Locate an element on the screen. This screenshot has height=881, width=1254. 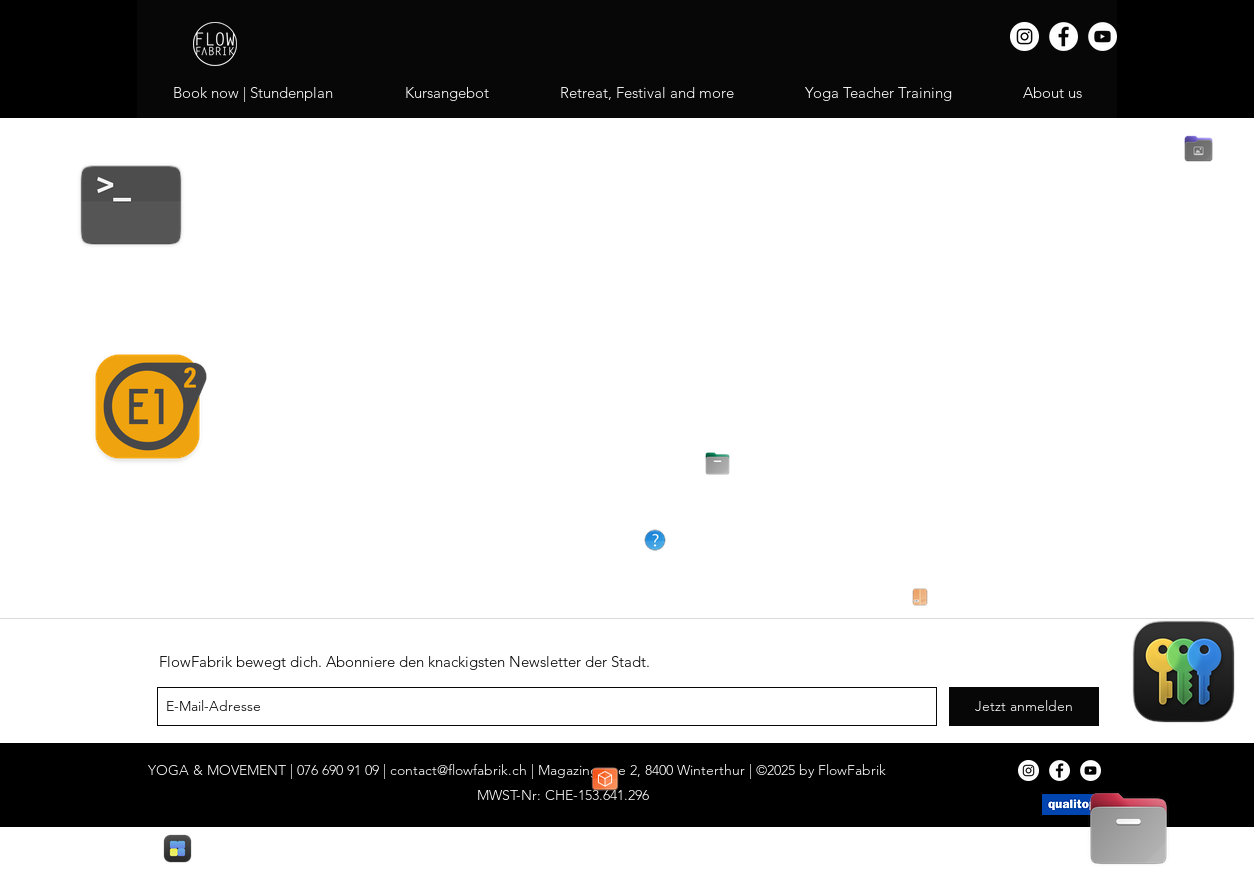
launch swell foop puzzle game is located at coordinates (177, 848).